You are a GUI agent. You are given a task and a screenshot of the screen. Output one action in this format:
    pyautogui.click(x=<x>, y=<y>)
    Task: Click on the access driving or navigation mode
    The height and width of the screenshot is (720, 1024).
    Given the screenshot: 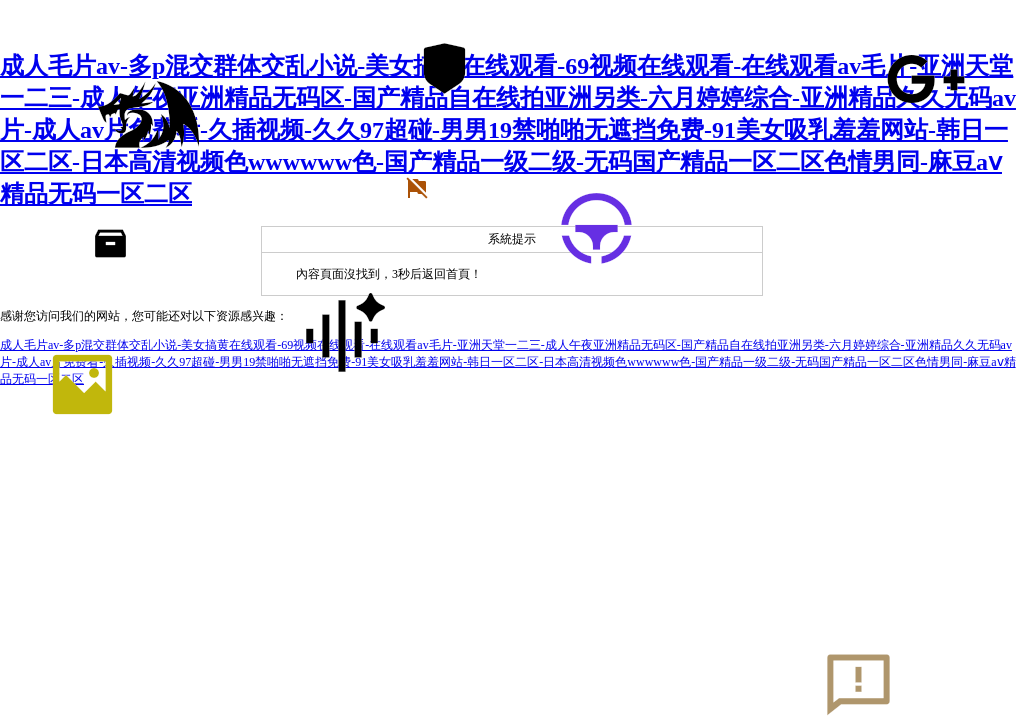 What is the action you would take?
    pyautogui.click(x=596, y=228)
    